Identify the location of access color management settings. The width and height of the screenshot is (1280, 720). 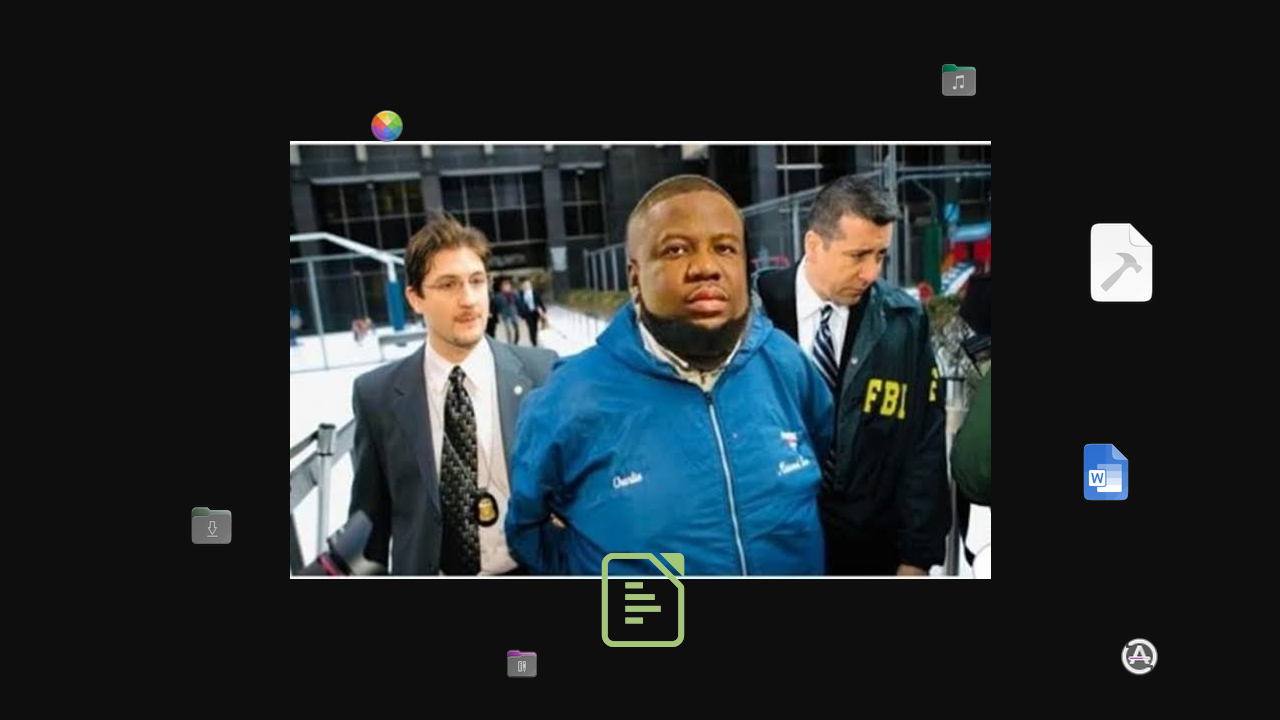
(387, 126).